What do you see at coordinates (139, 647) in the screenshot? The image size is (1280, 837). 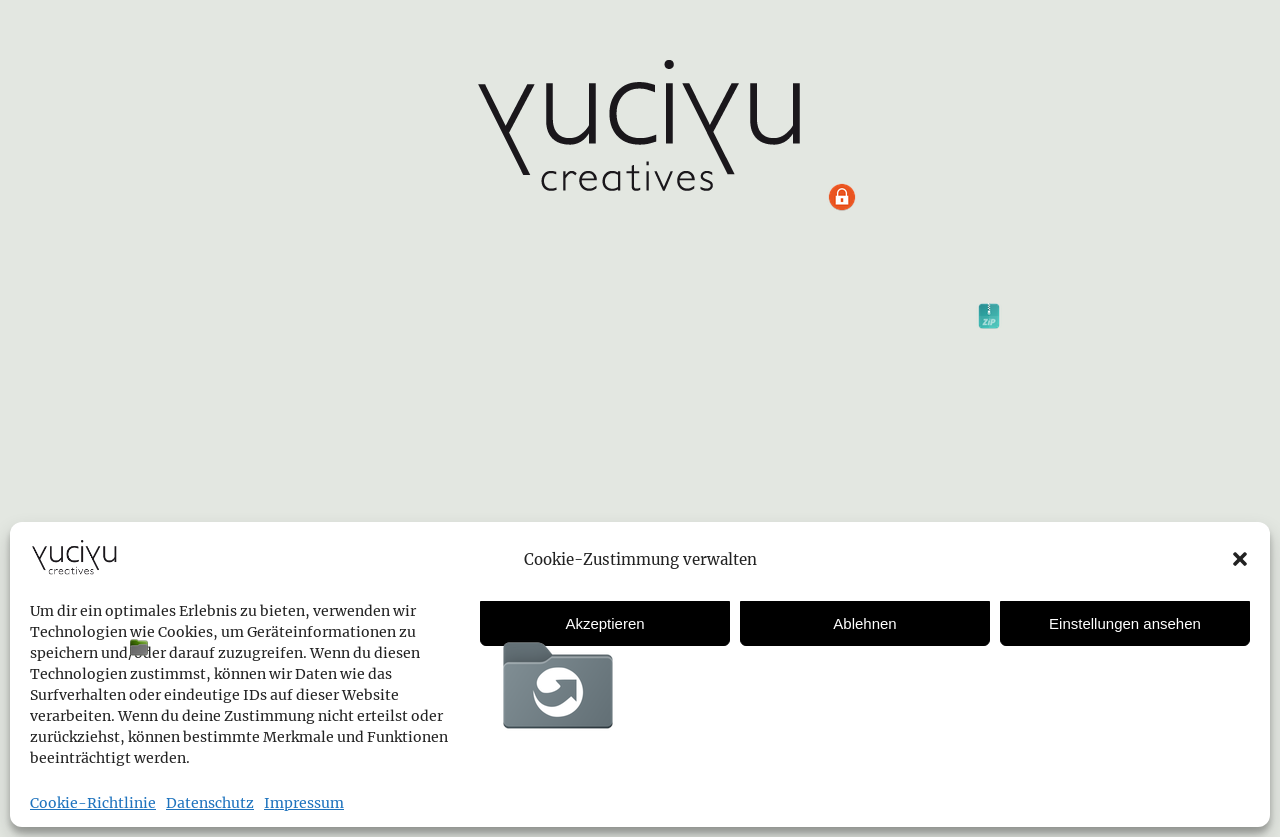 I see `open folder containing files` at bounding box center [139, 647].